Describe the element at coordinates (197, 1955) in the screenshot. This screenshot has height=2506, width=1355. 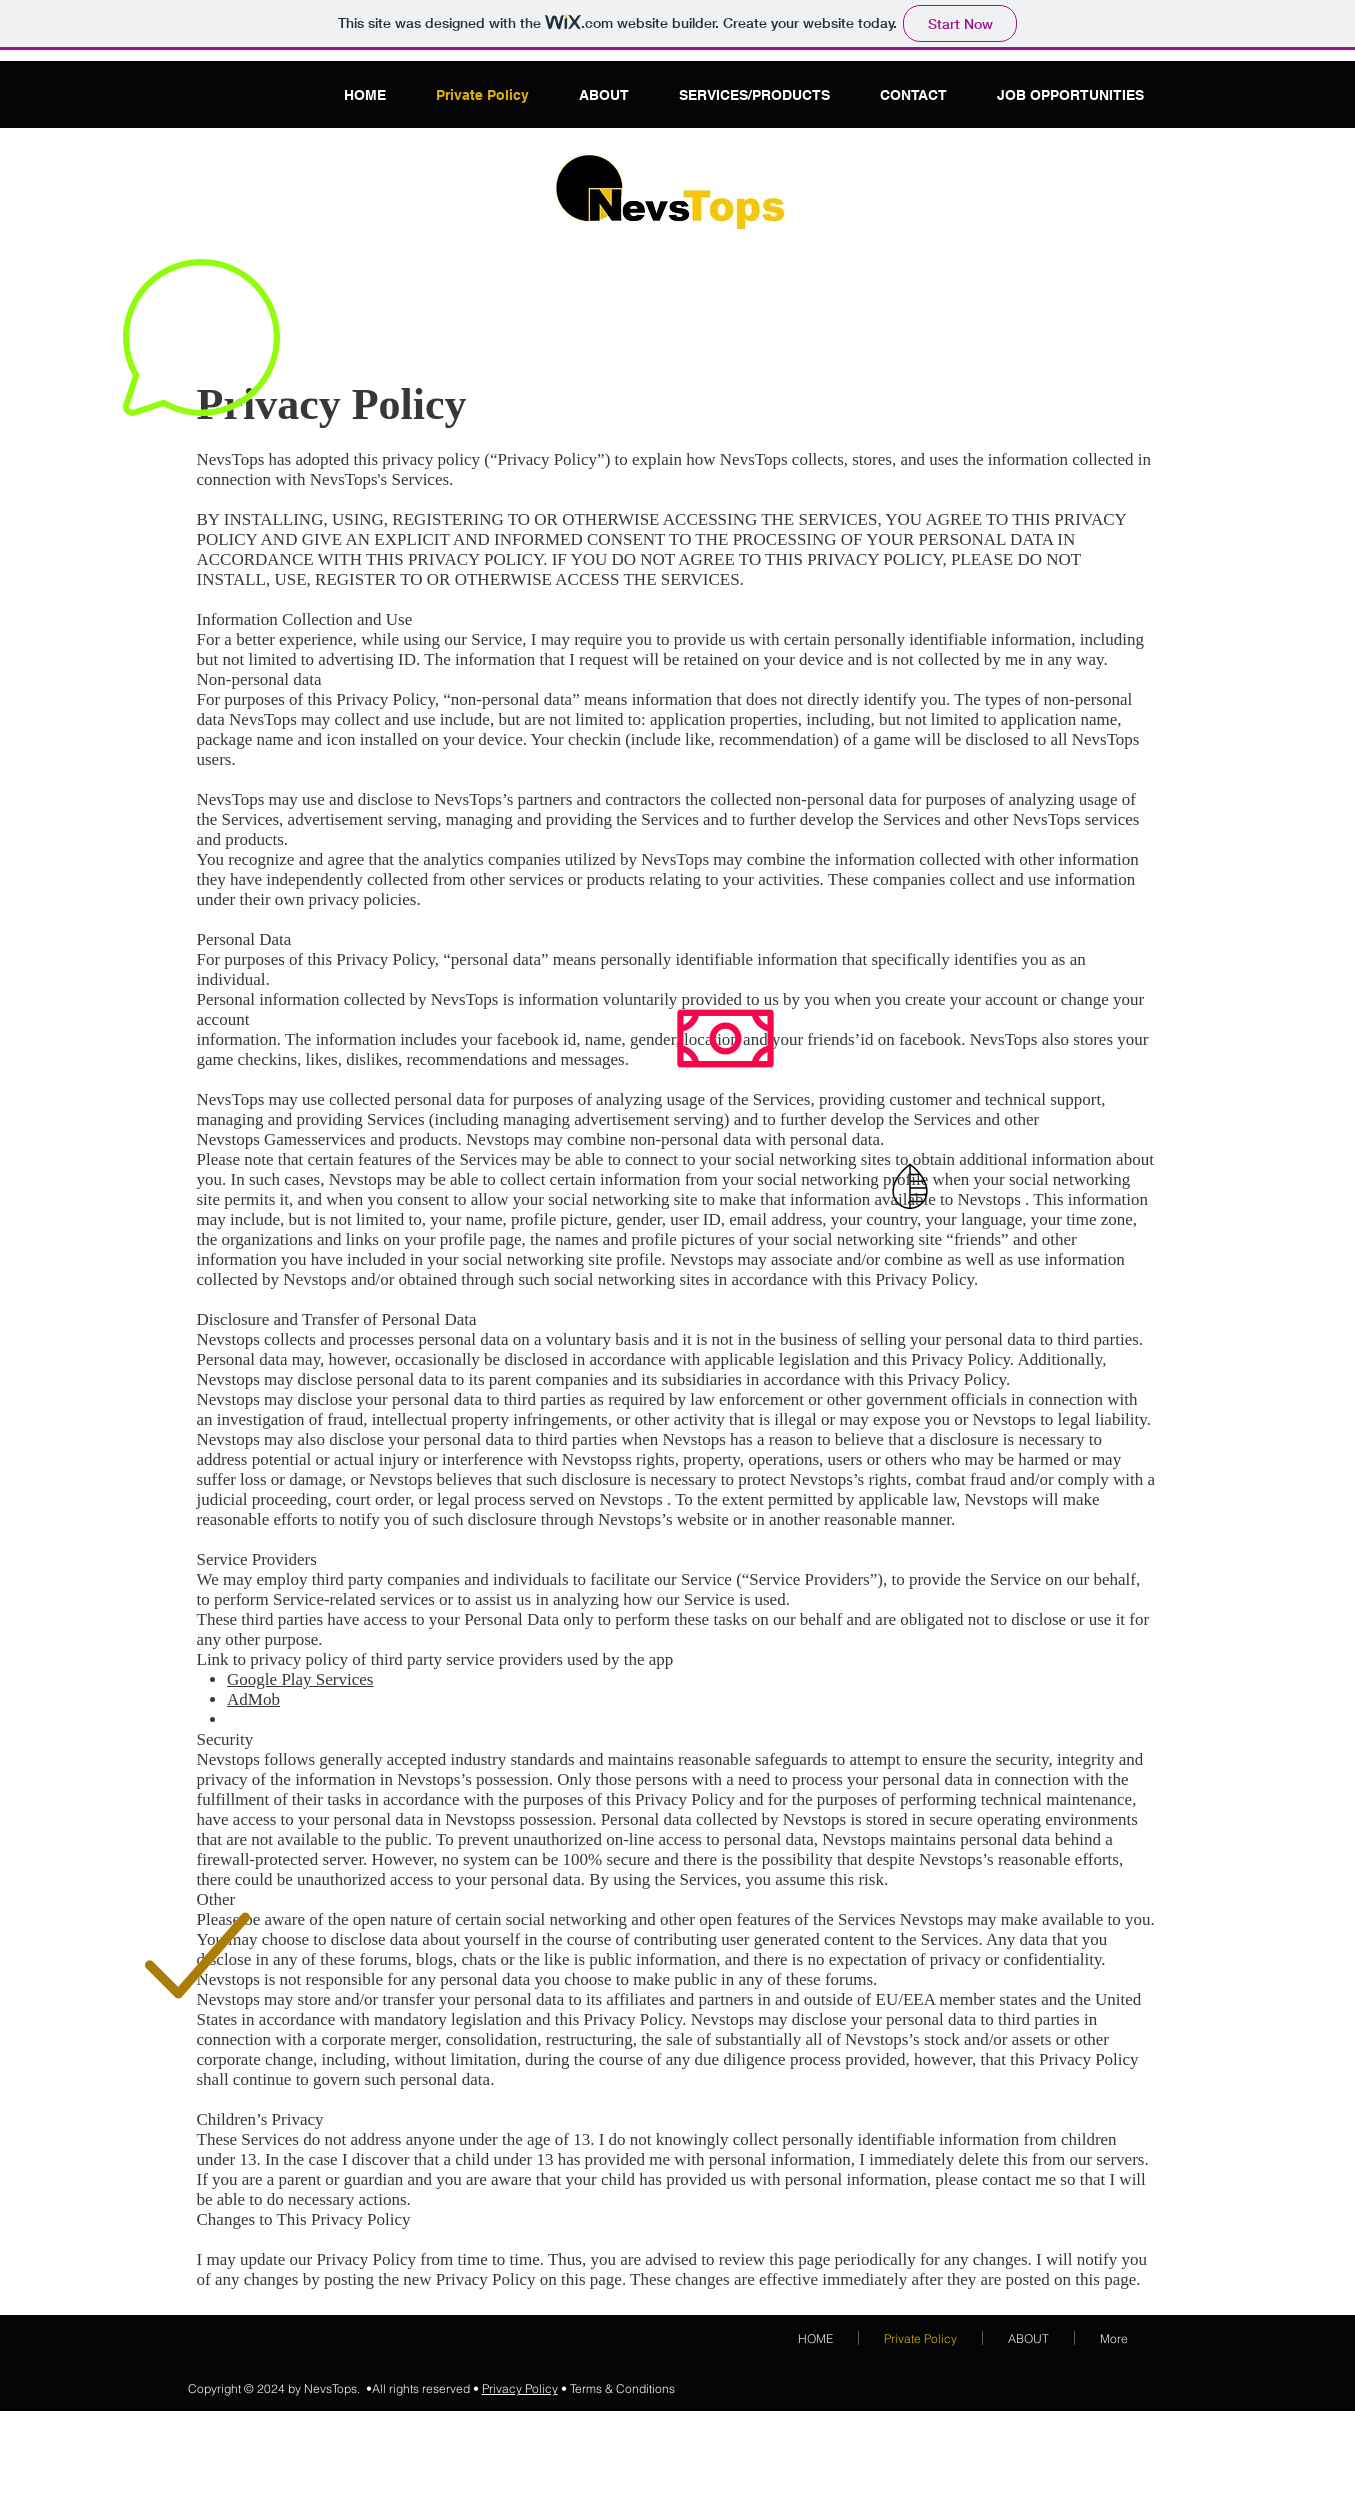
I see `confirm or submit an action` at that location.